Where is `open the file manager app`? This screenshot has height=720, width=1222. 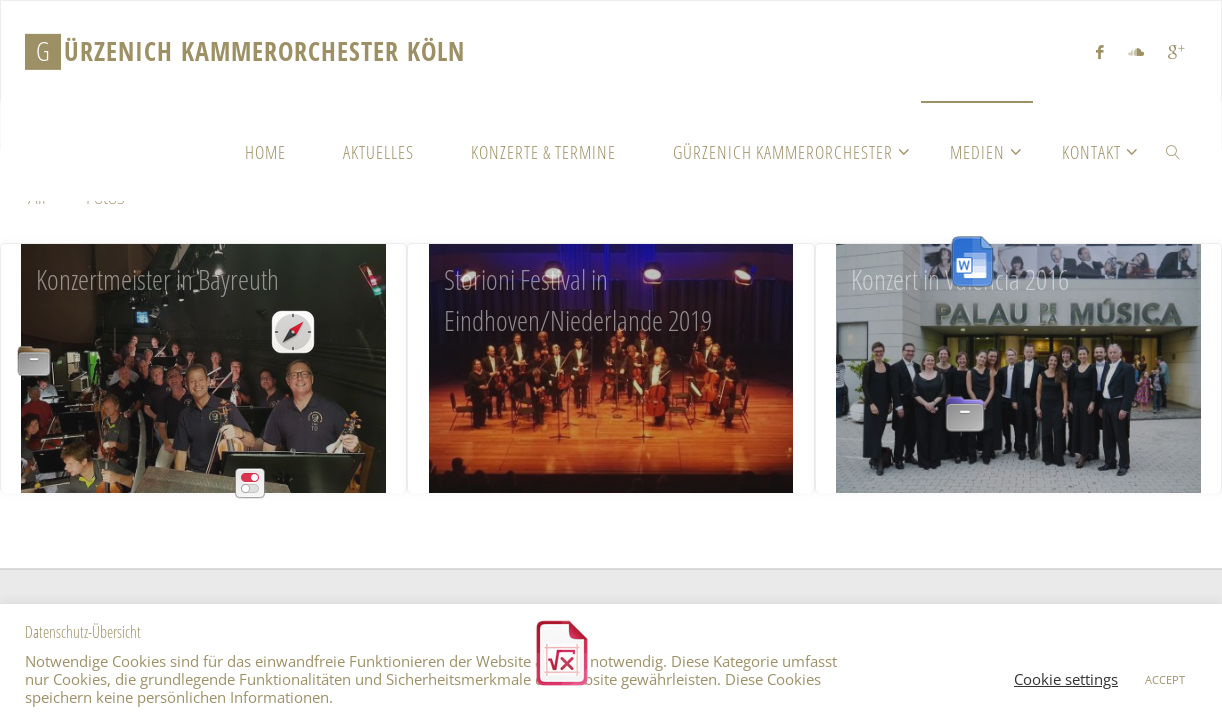
open the file manager app is located at coordinates (965, 414).